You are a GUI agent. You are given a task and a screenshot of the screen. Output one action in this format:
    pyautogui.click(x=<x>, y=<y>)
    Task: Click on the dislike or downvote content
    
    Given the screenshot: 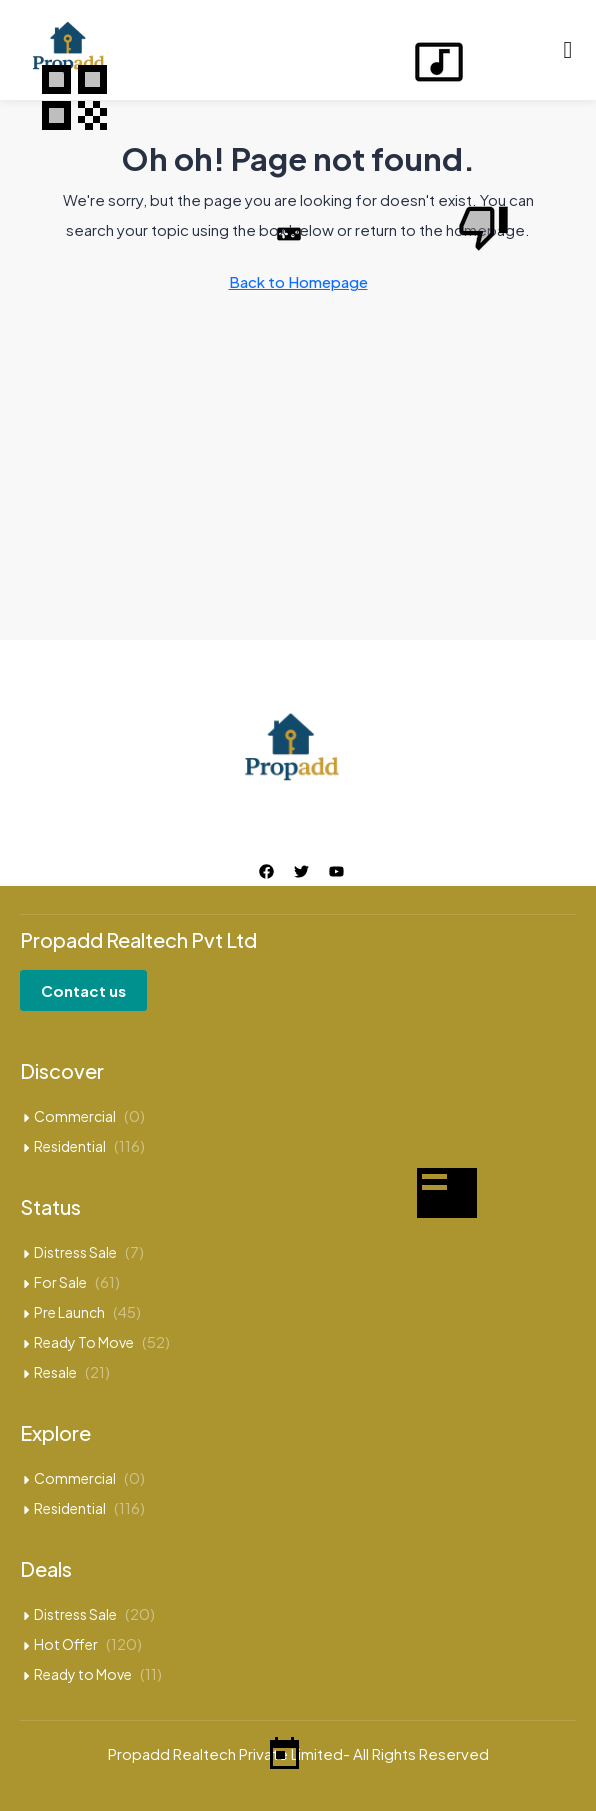 What is the action you would take?
    pyautogui.click(x=483, y=226)
    